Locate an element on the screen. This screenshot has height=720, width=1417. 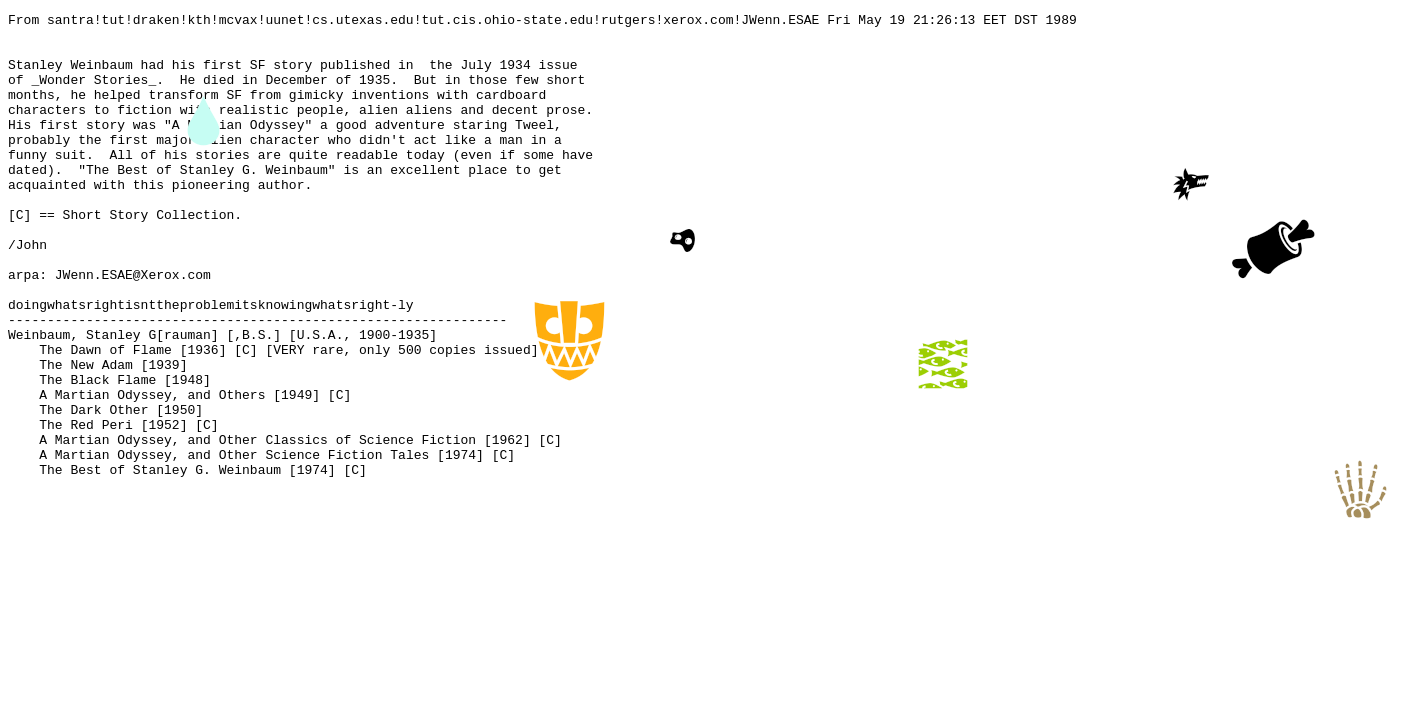
indicates marine life or aquarium feature in a game is located at coordinates (943, 364).